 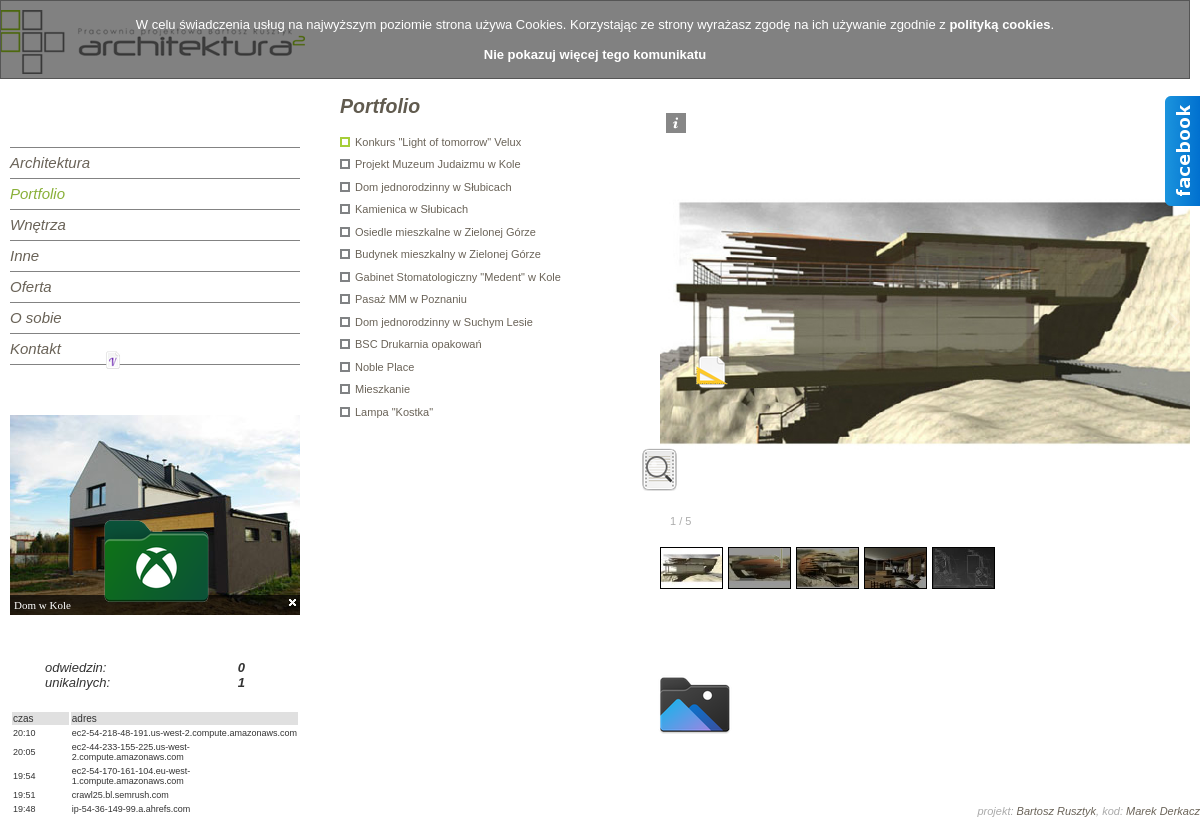 What do you see at coordinates (659, 469) in the screenshot?
I see `open system log viewer` at bounding box center [659, 469].